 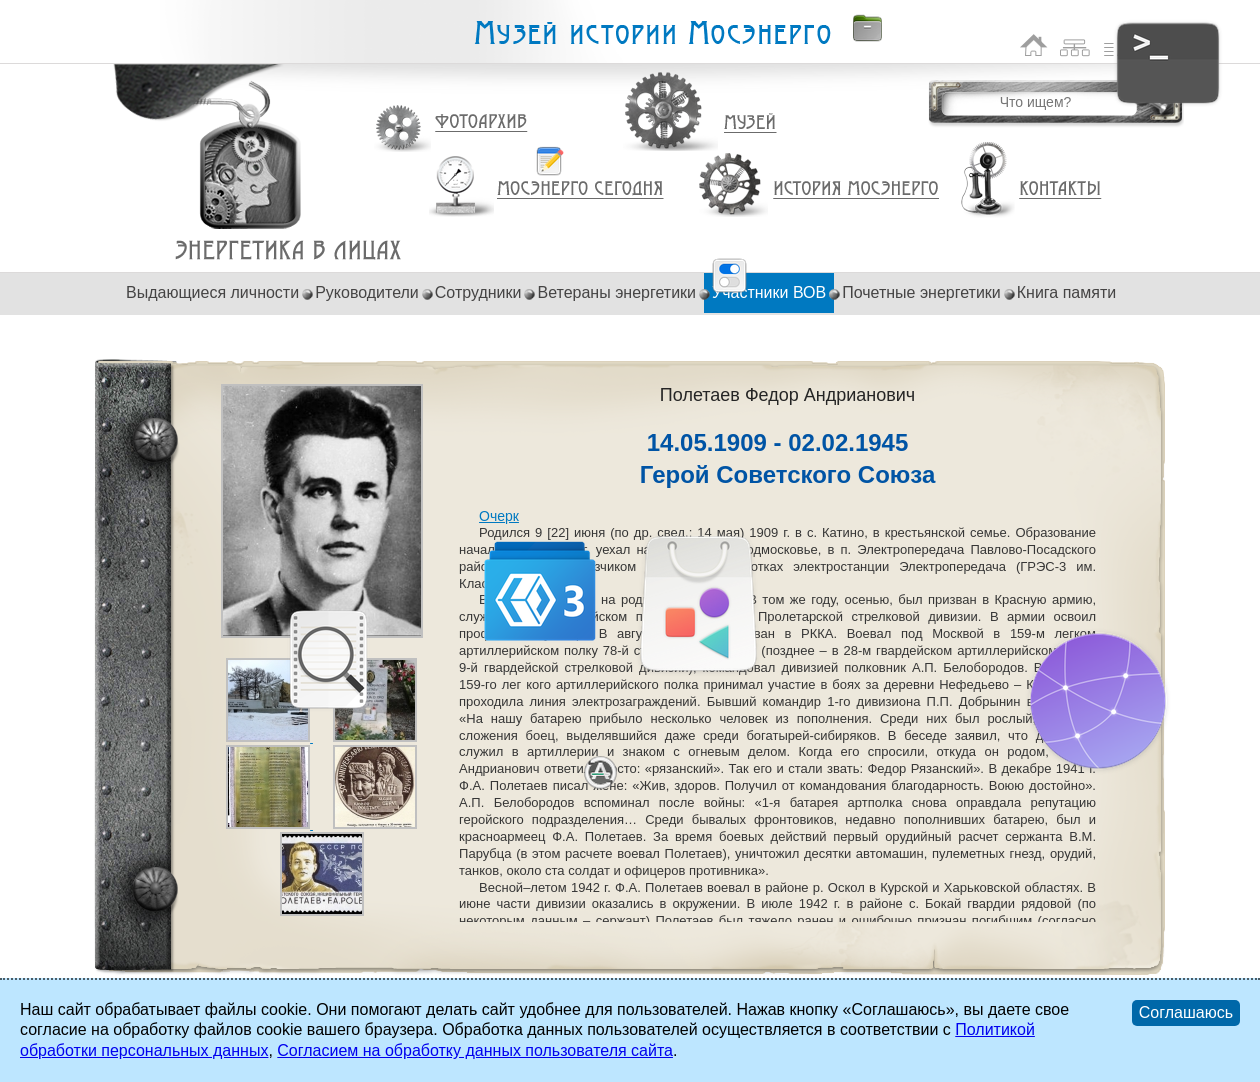 What do you see at coordinates (549, 161) in the screenshot?
I see `open the text editor application` at bounding box center [549, 161].